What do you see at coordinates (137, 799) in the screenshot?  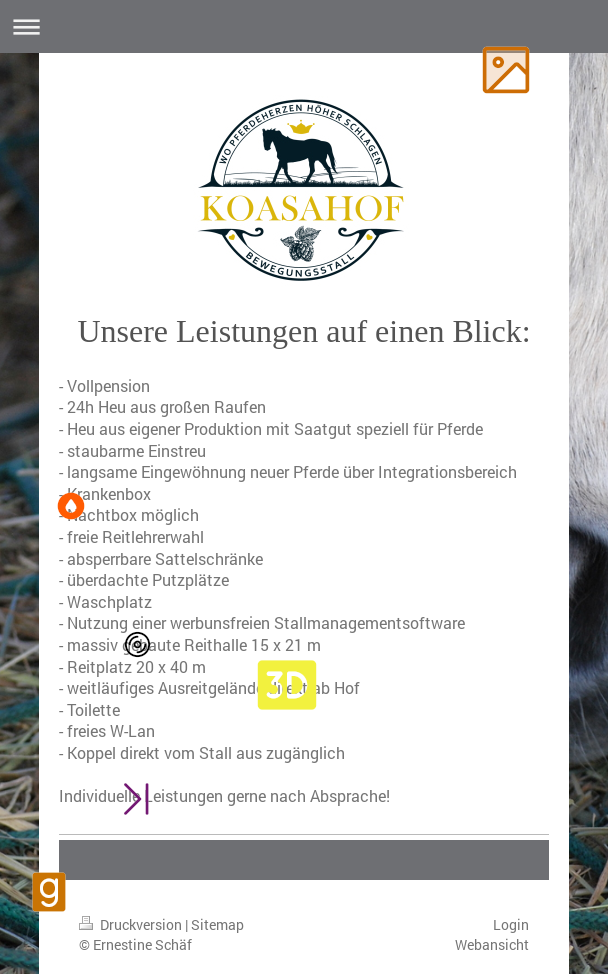 I see `skip to end or next item` at bounding box center [137, 799].